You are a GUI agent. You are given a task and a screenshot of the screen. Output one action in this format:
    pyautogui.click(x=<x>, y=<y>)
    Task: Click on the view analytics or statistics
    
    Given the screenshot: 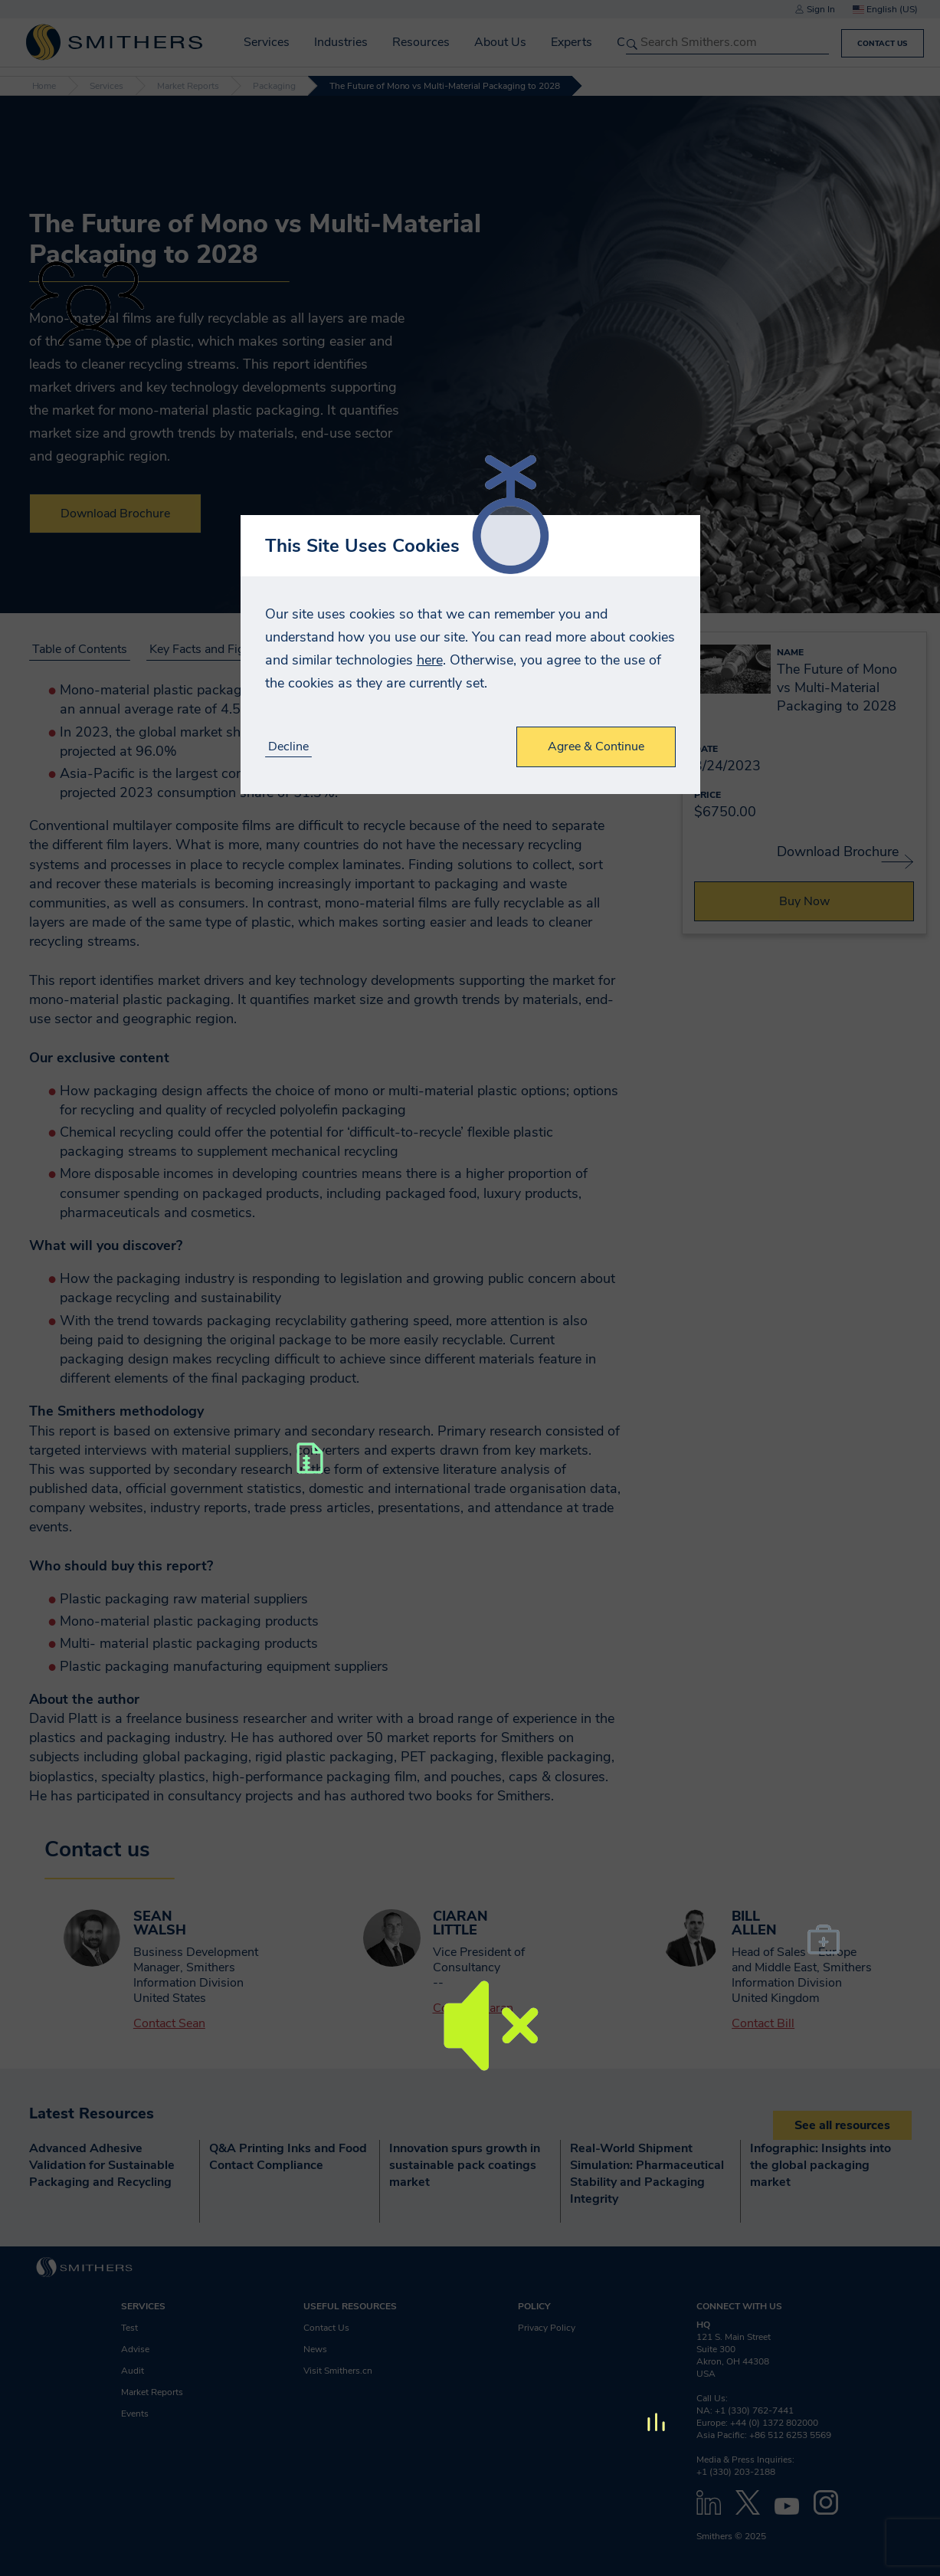 What is the action you would take?
    pyautogui.click(x=656, y=2421)
    